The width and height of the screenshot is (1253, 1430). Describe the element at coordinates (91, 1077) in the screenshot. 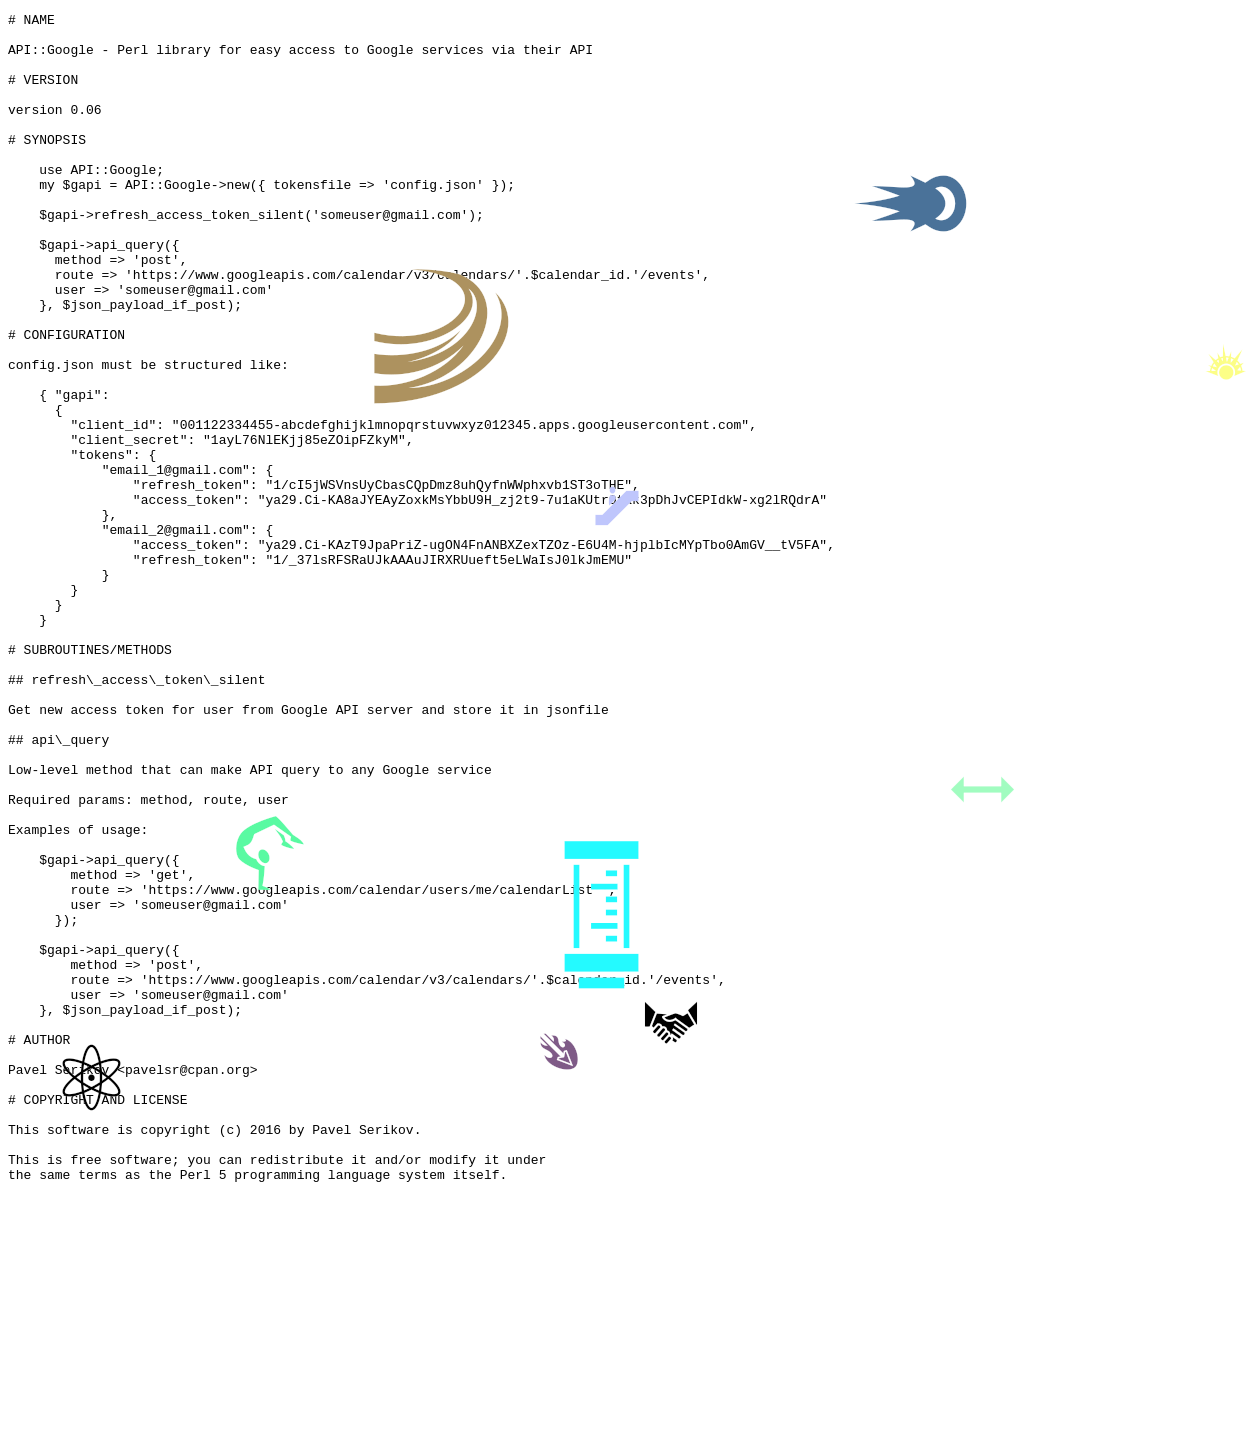

I see `access science or physics-related content` at that location.